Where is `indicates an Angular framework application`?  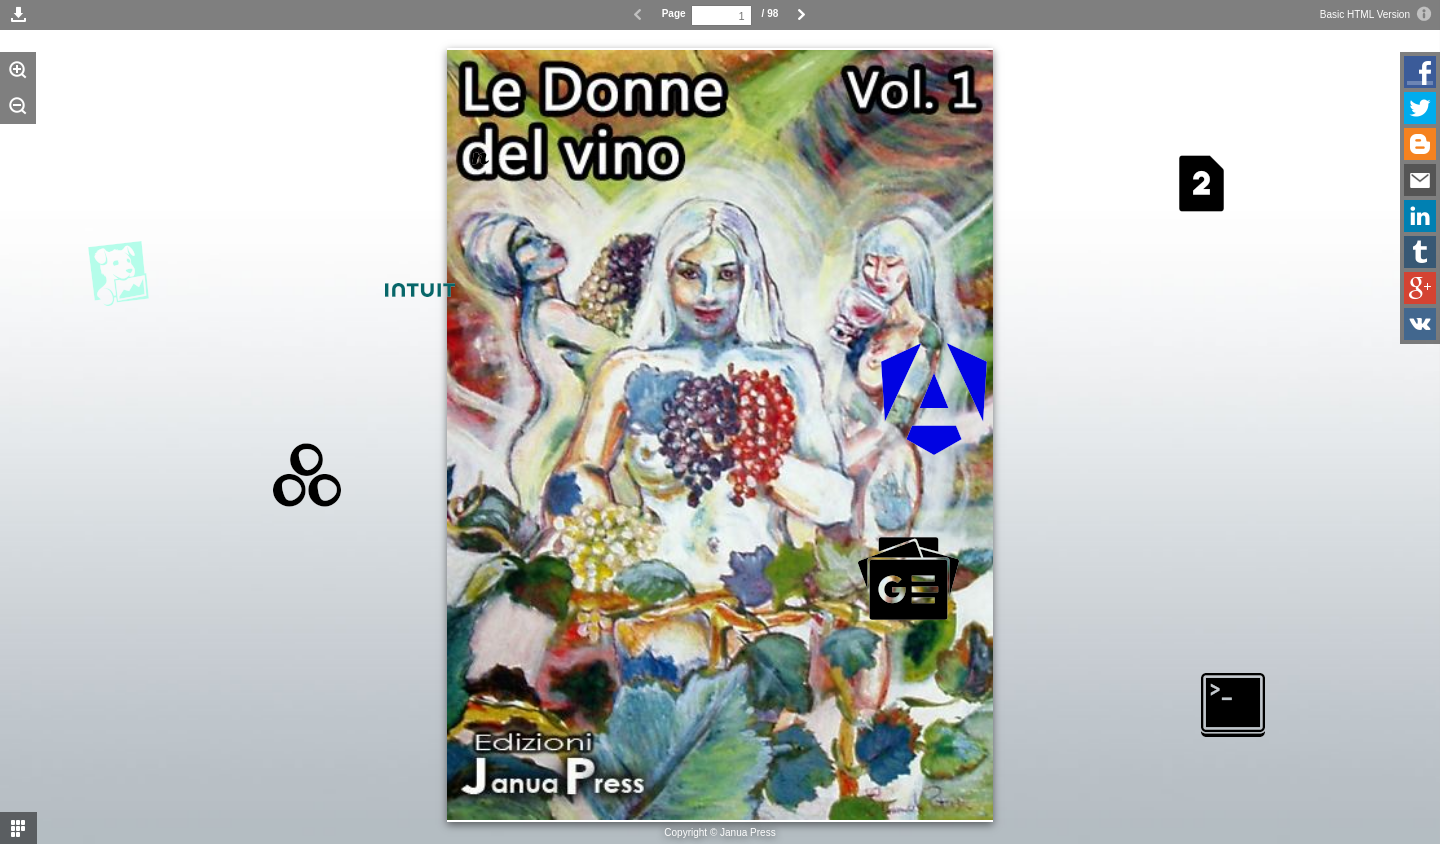
indicates an Angular framework application is located at coordinates (934, 399).